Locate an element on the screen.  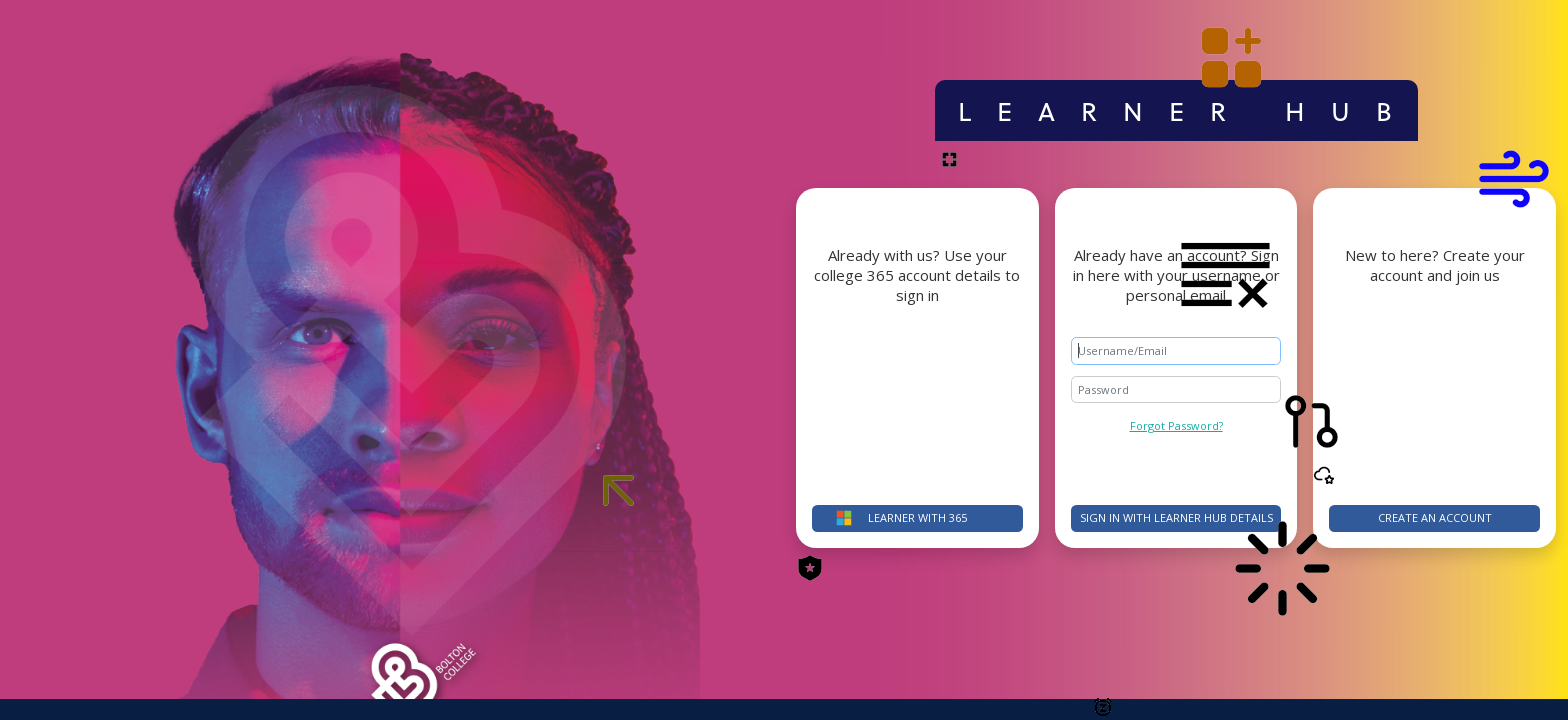
view security or protection settings is located at coordinates (810, 568).